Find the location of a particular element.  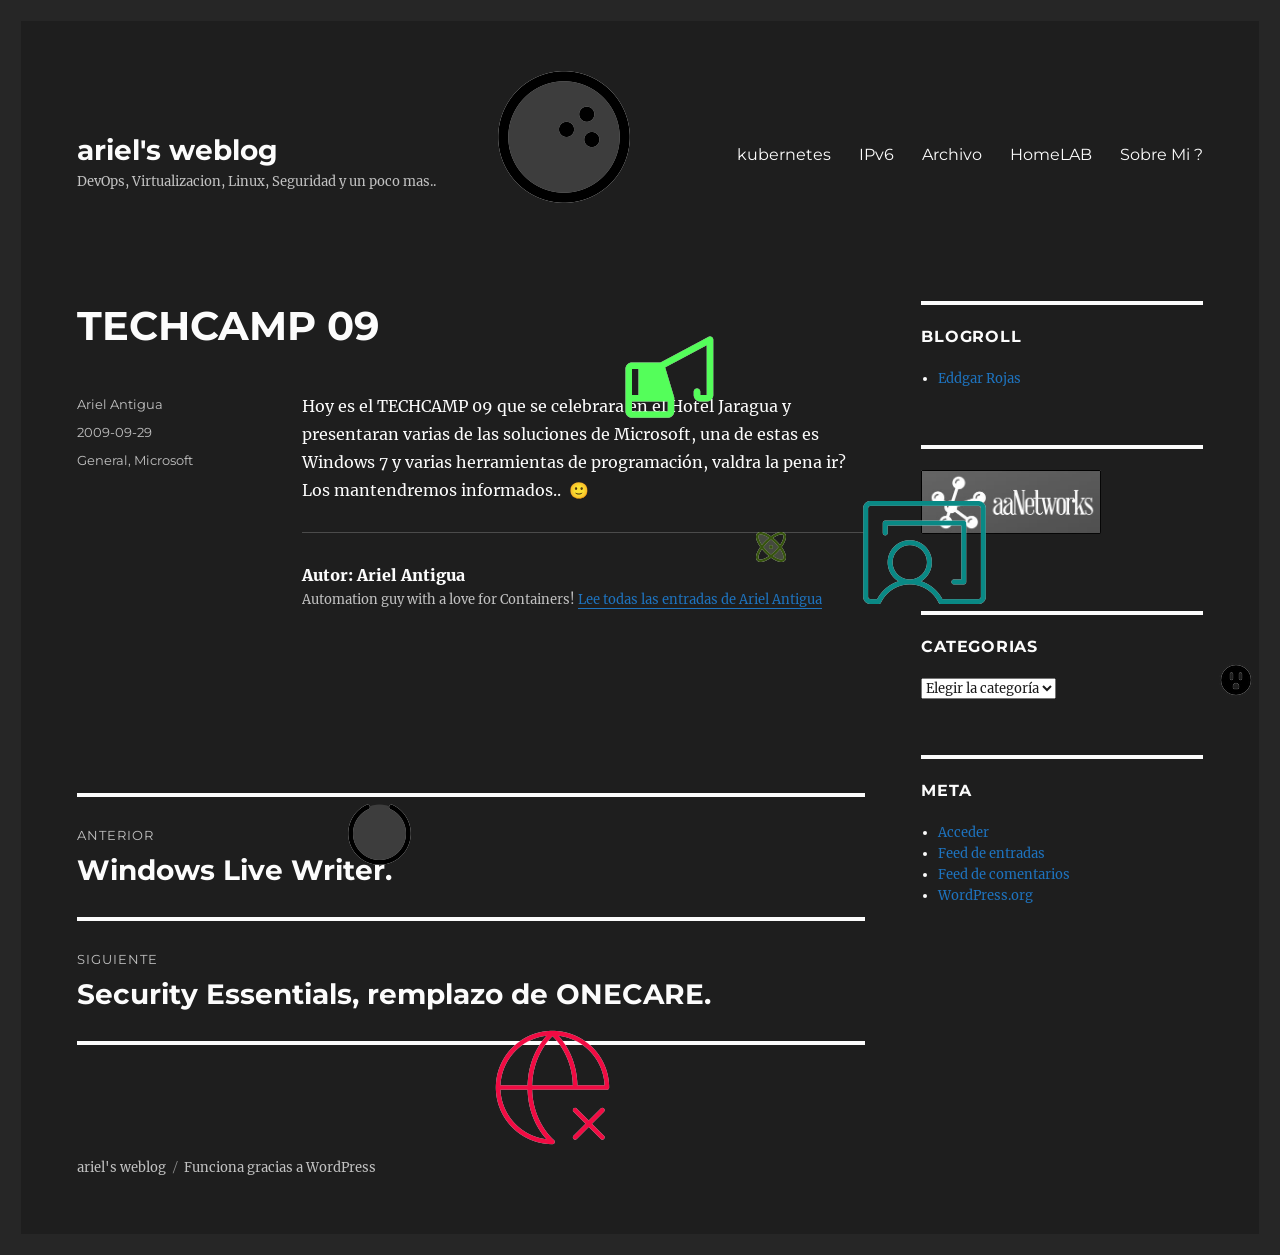

access science or chemistry features is located at coordinates (771, 547).